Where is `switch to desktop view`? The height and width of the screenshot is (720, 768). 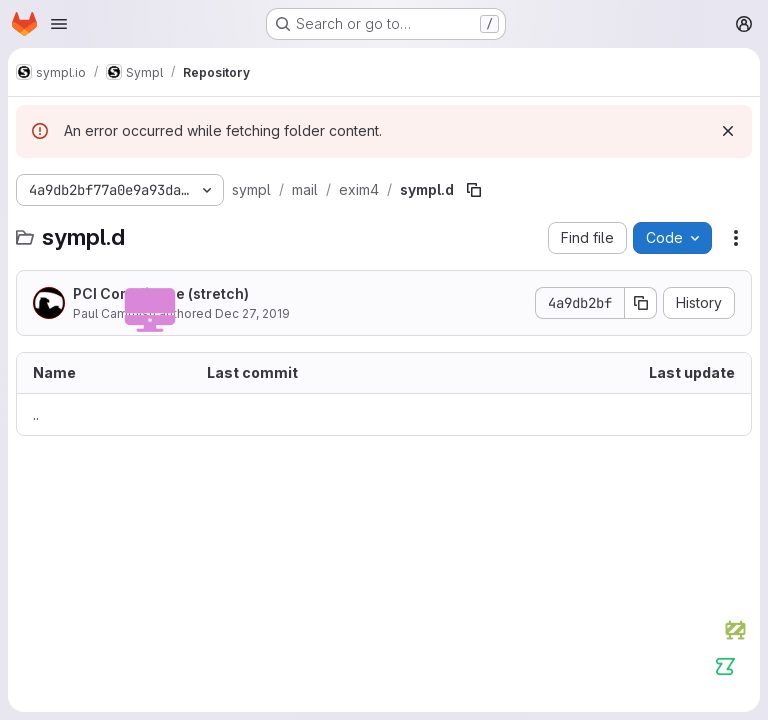 switch to desktop view is located at coordinates (150, 310).